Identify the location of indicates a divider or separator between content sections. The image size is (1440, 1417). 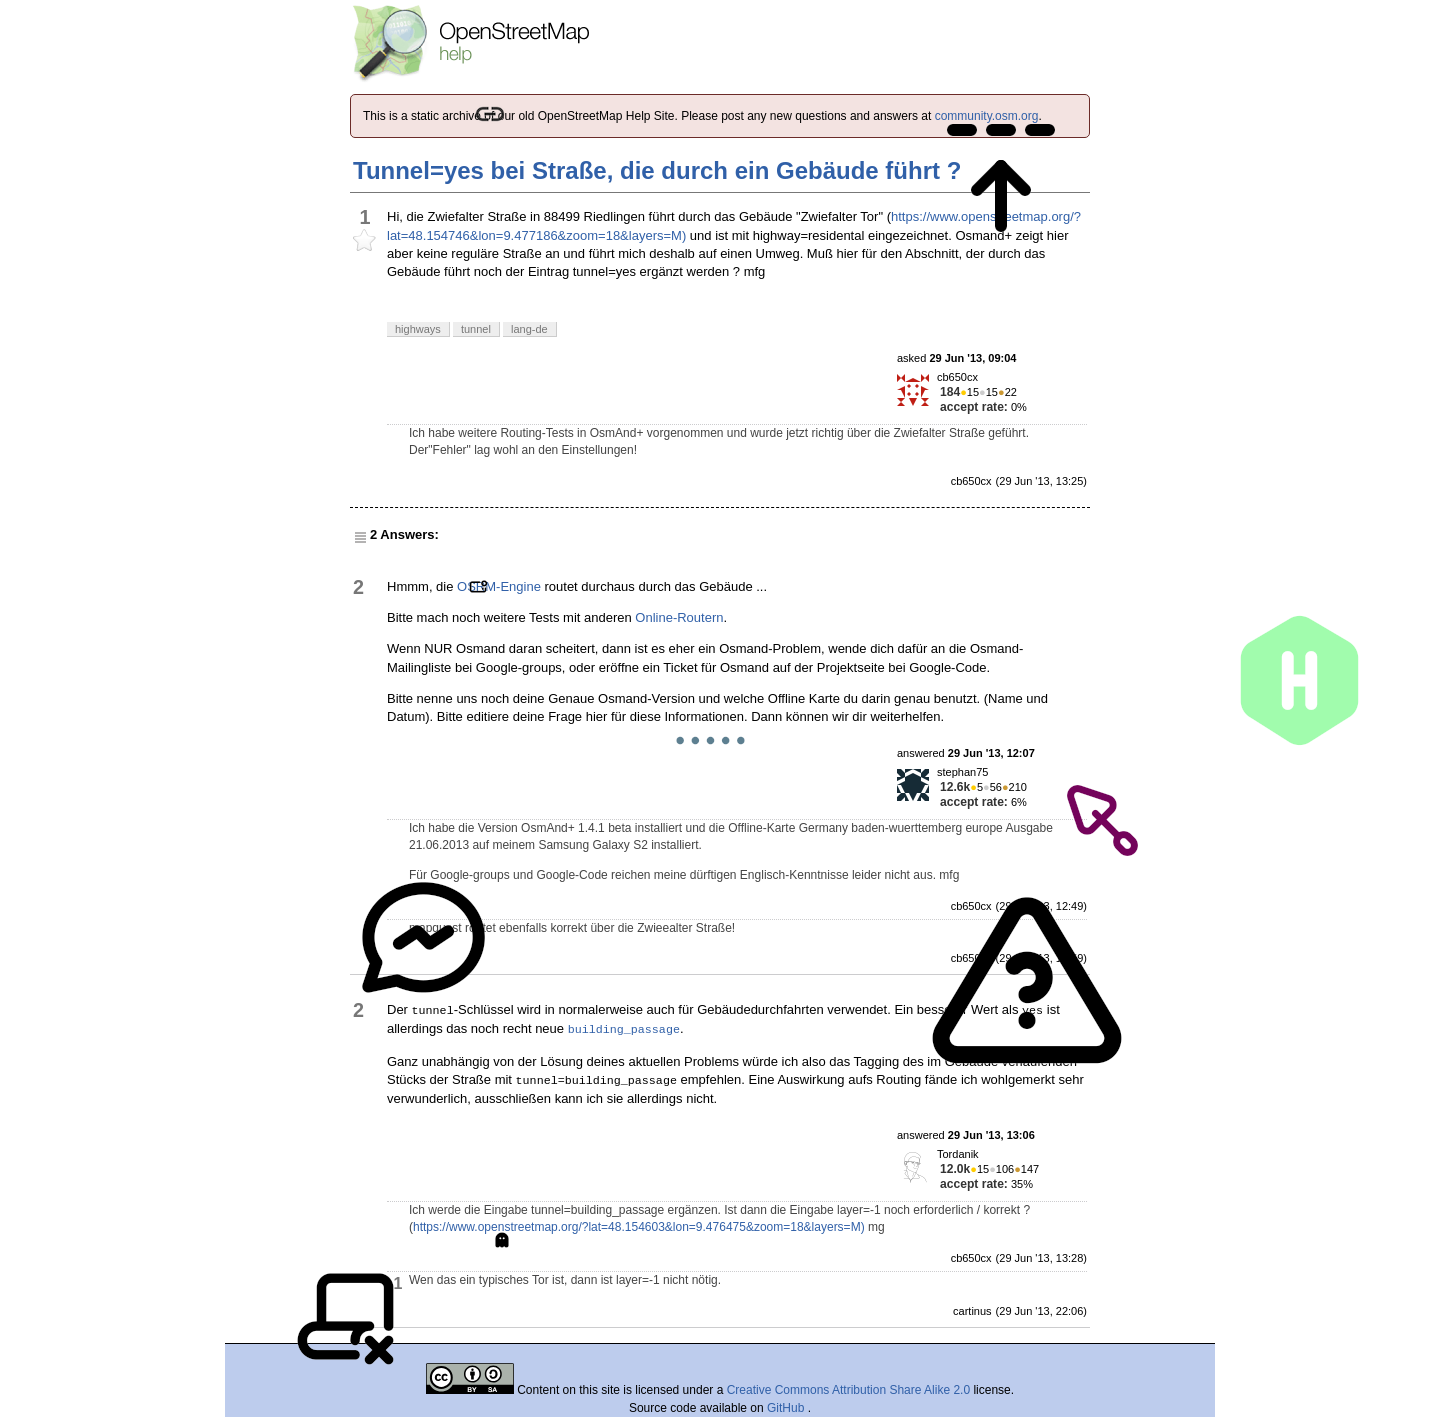
(710, 740).